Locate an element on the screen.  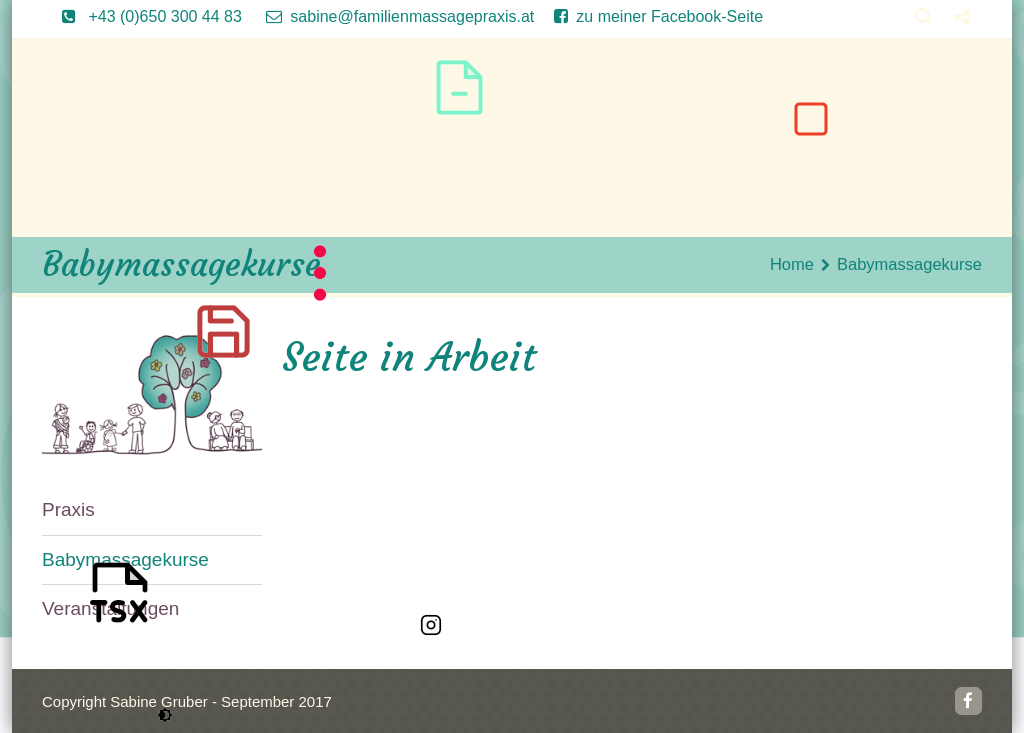
a TypeScript React component file is located at coordinates (120, 595).